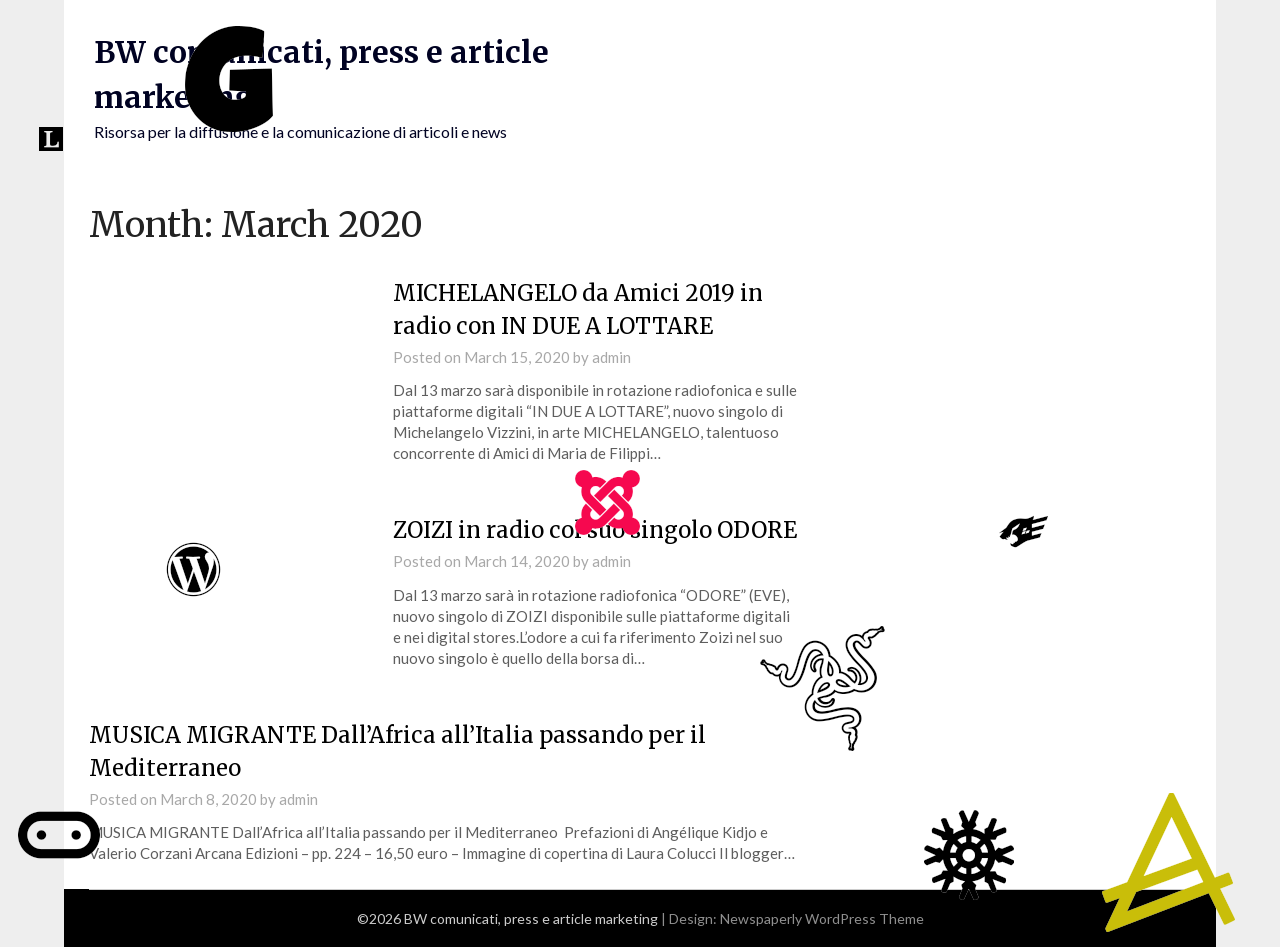  I want to click on open the Grocy app, so click(229, 79).